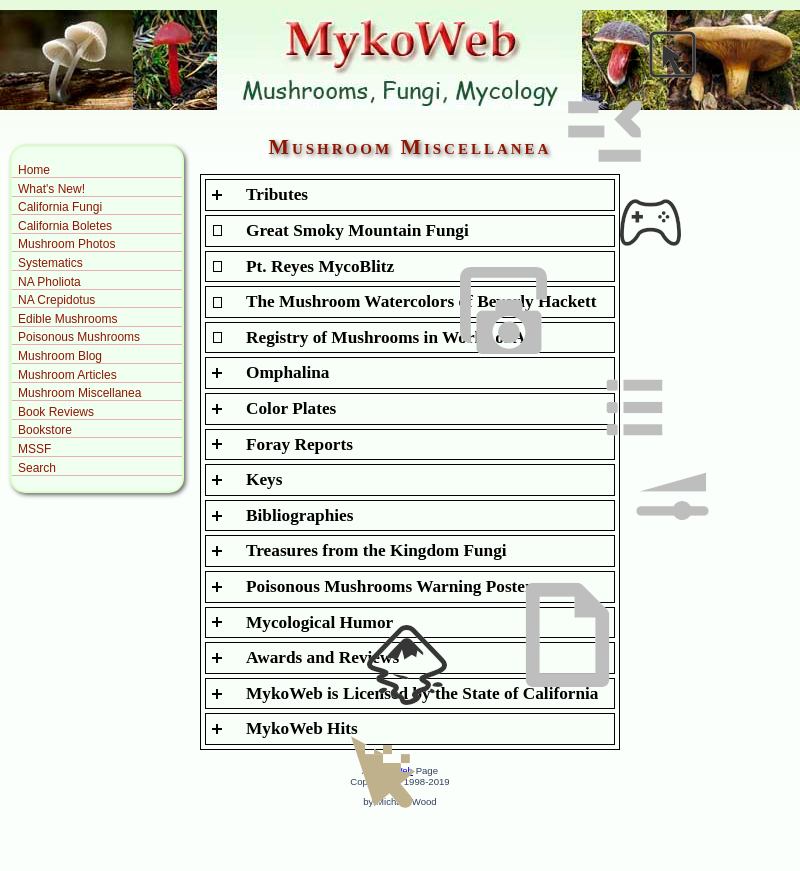 The image size is (800, 871). What do you see at coordinates (634, 407) in the screenshot?
I see `switch to list view` at bounding box center [634, 407].